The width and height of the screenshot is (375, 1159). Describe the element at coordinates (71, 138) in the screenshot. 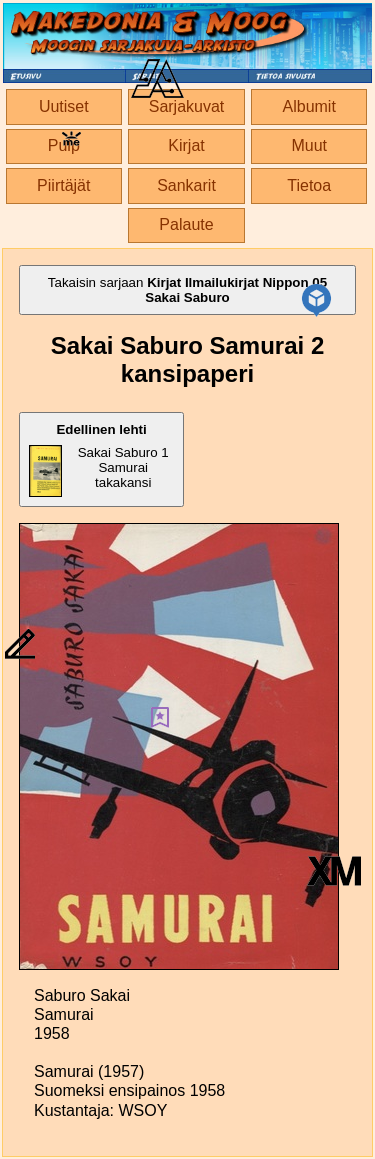

I see `visit GoFundMe website or app` at that location.